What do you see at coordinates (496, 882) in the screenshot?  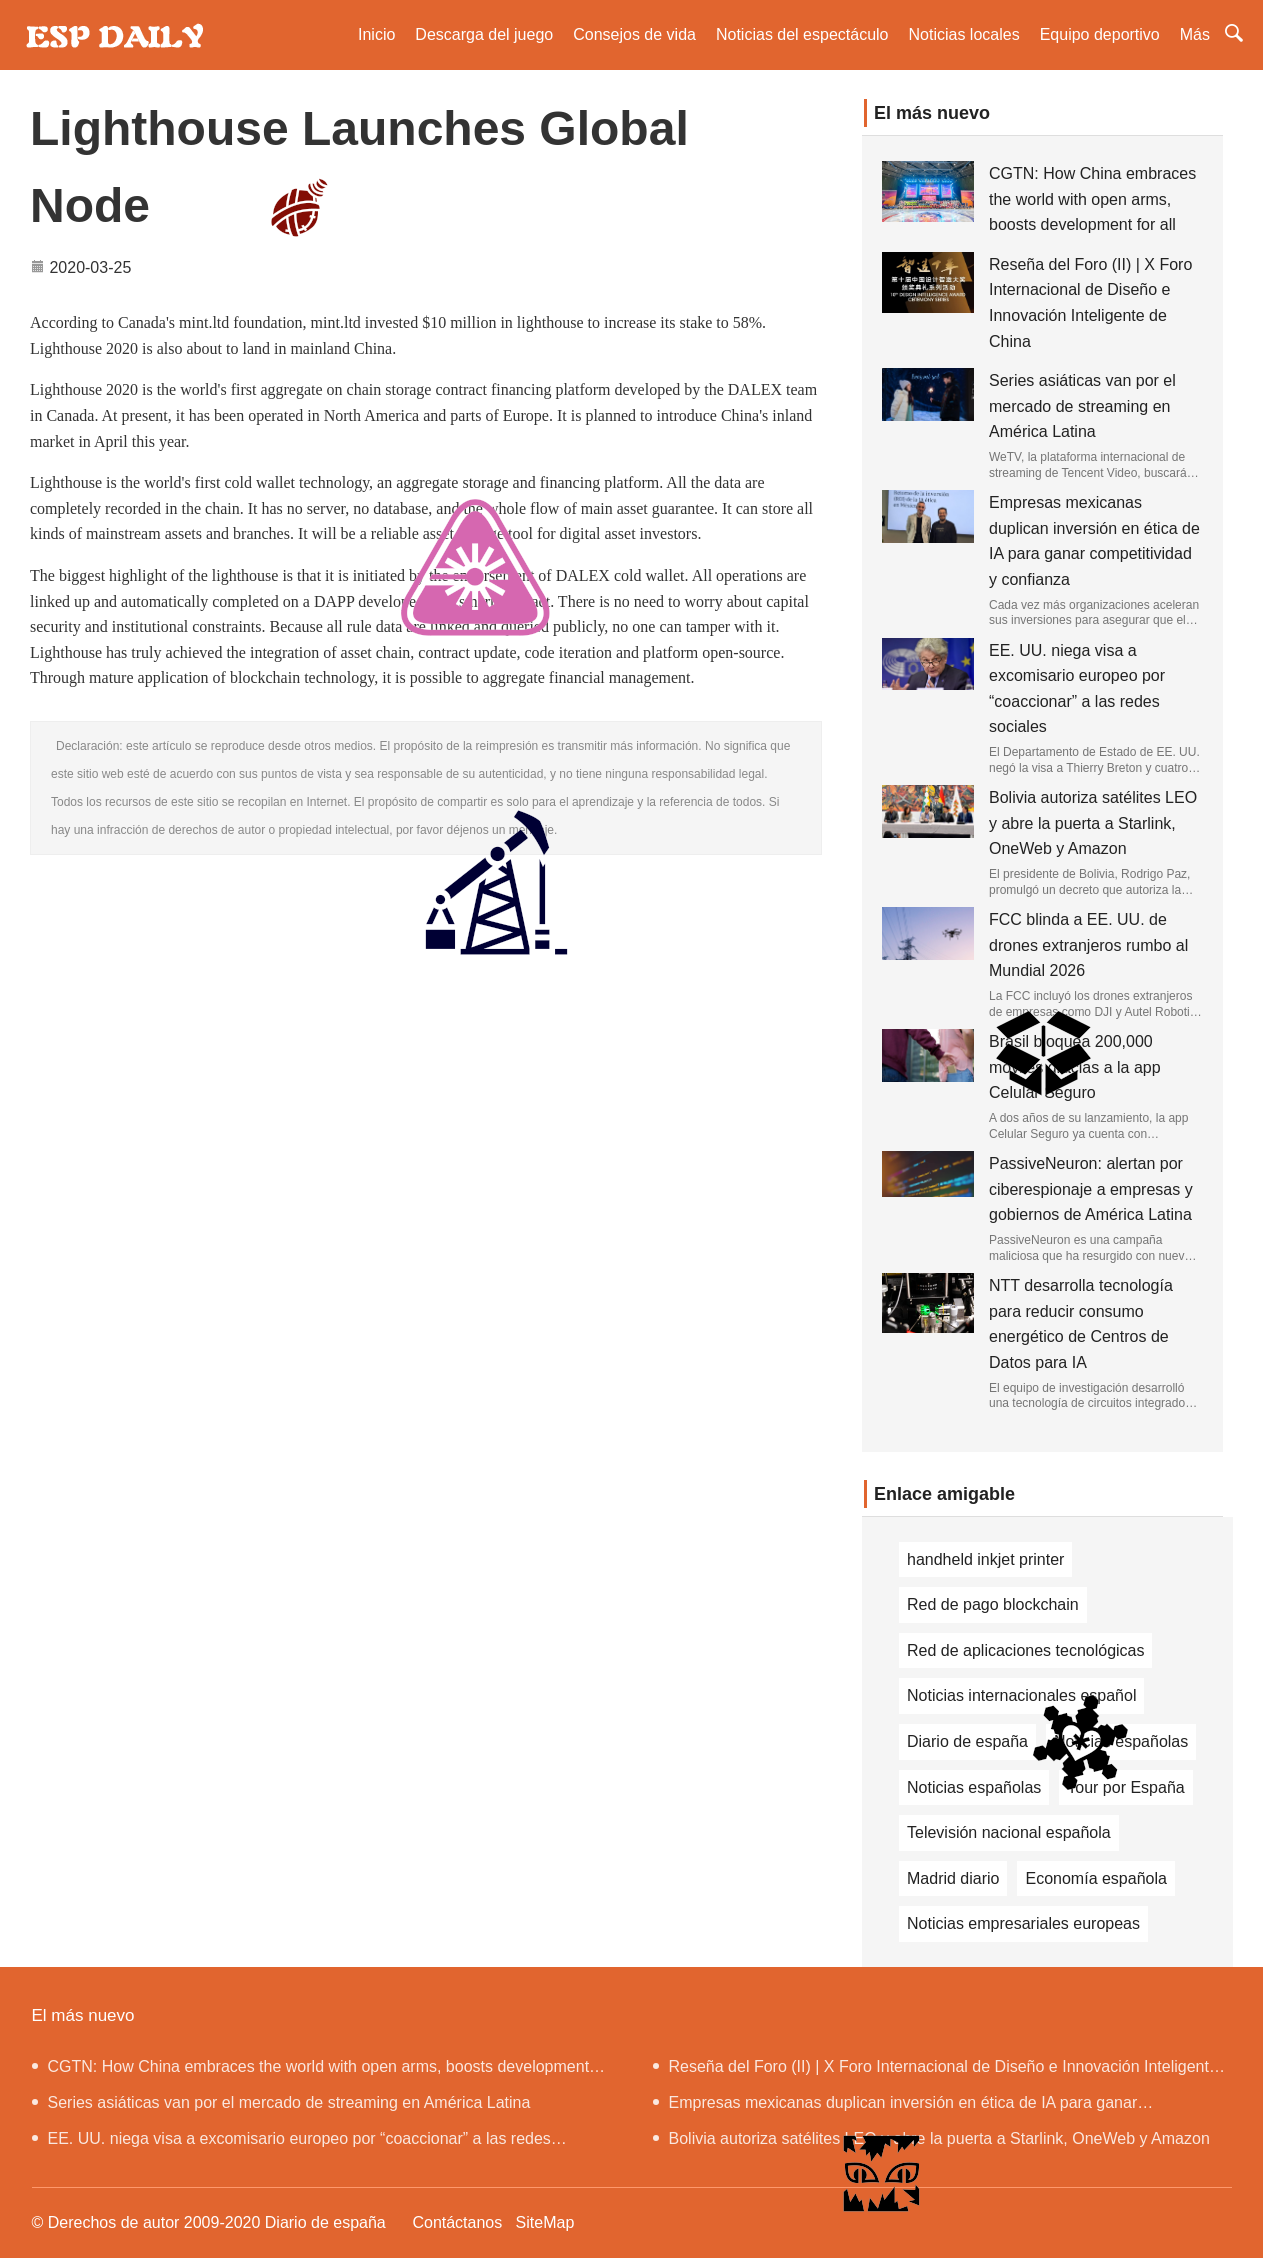 I see `access oil production or extraction features` at bounding box center [496, 882].